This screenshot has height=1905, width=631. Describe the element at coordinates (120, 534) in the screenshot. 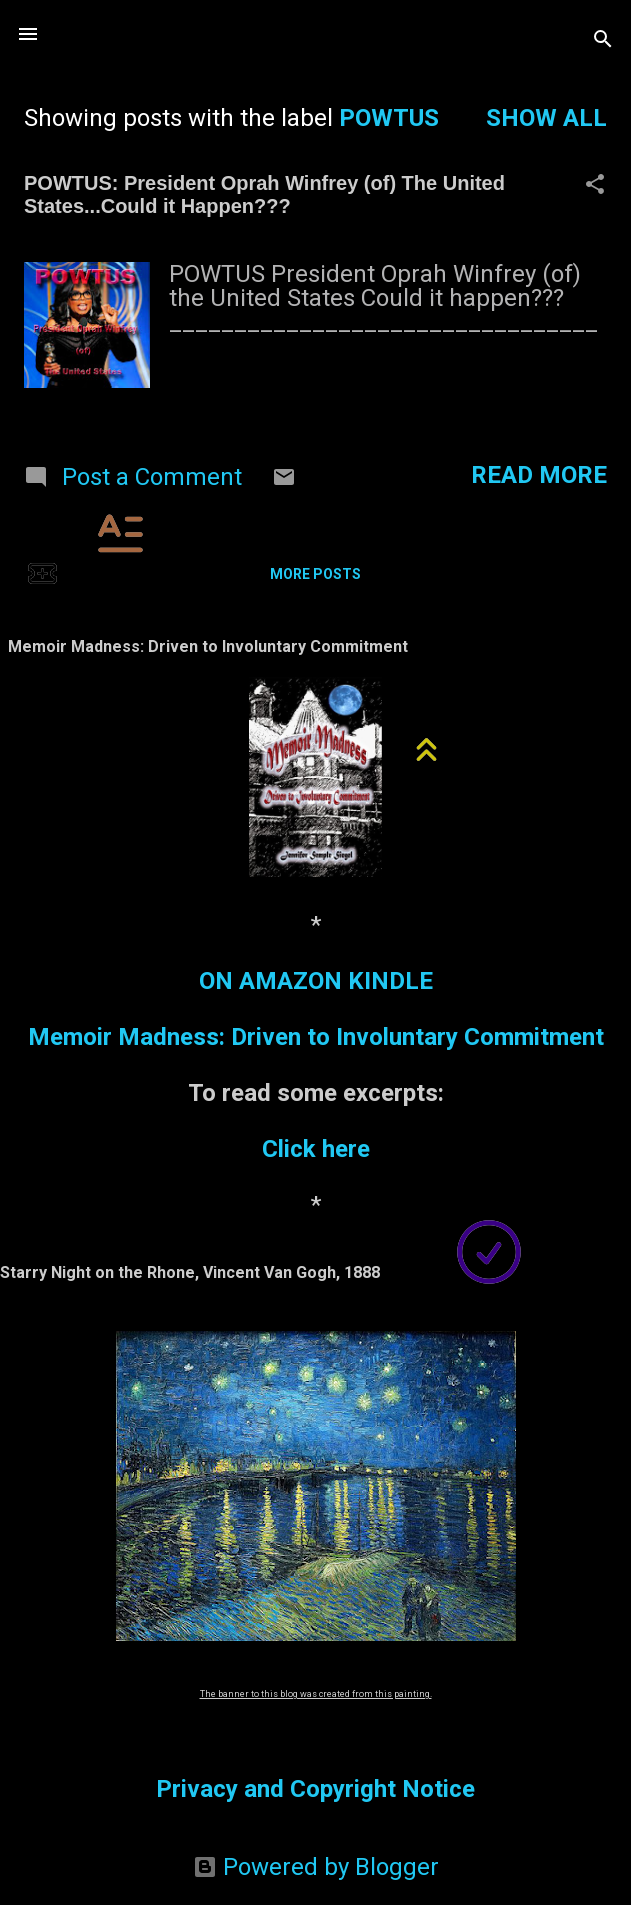

I see `apply drop cap or initial letter formatting` at that location.